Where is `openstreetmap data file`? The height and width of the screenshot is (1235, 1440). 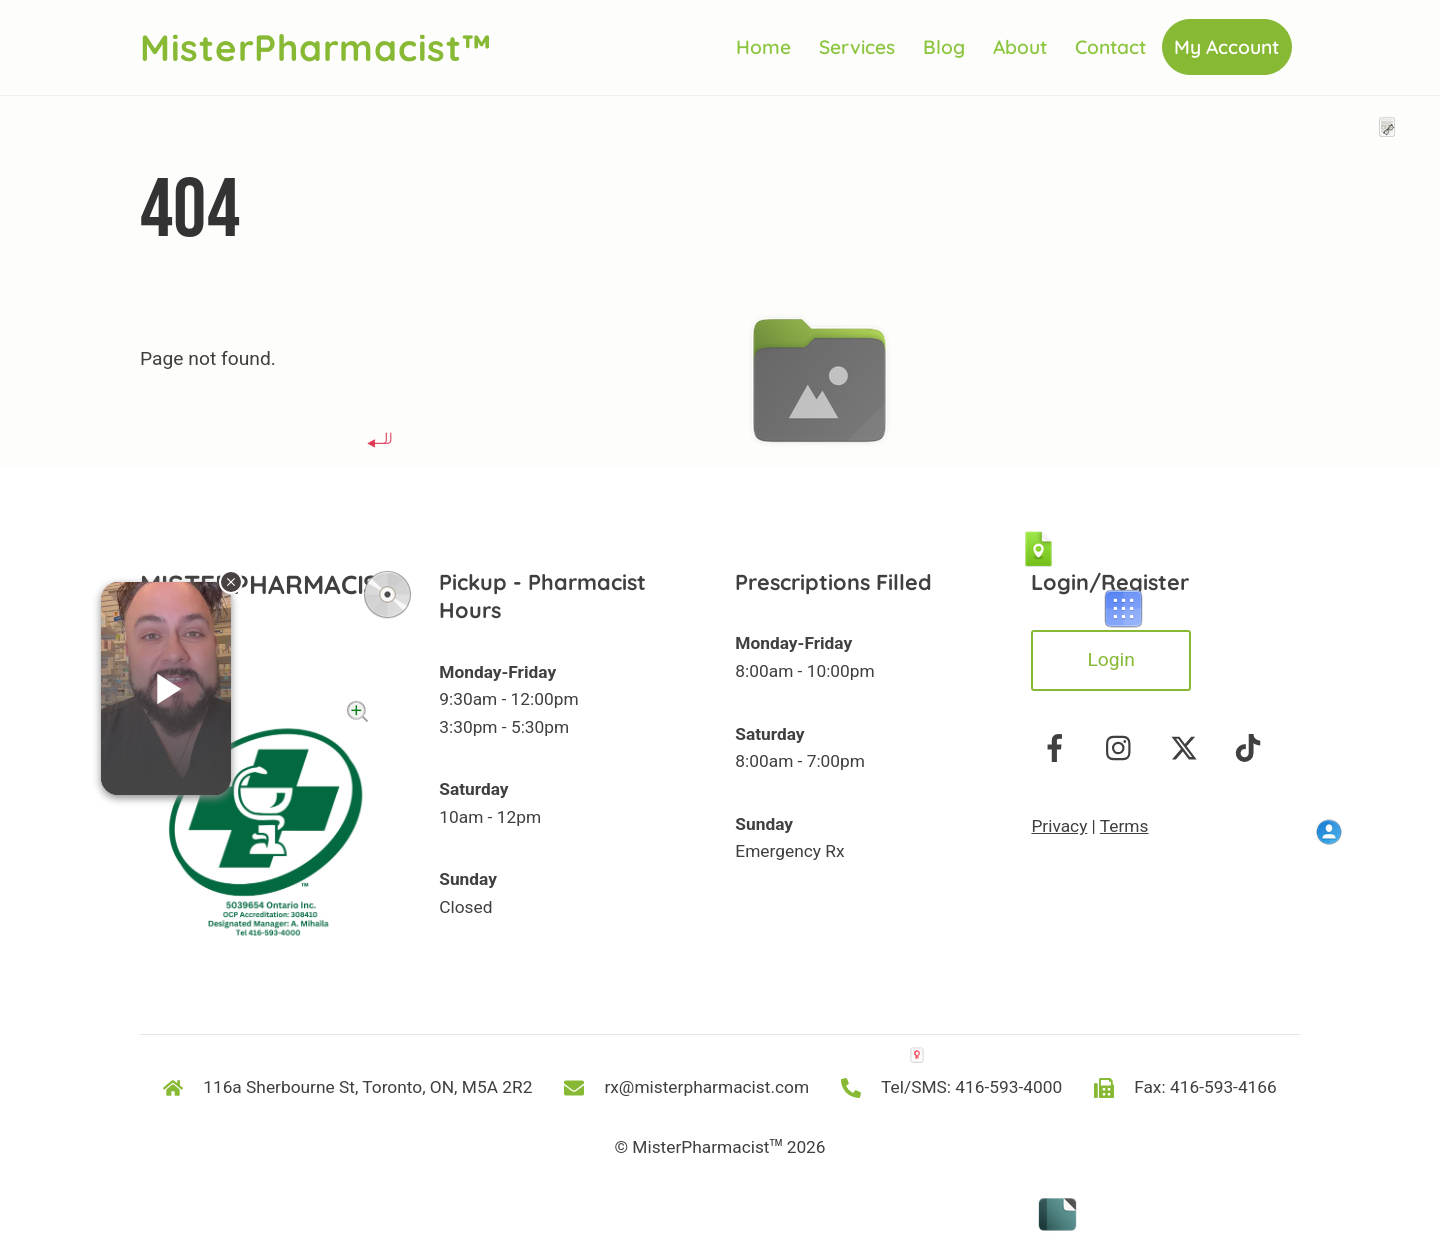
openstreetmap data file is located at coordinates (1038, 549).